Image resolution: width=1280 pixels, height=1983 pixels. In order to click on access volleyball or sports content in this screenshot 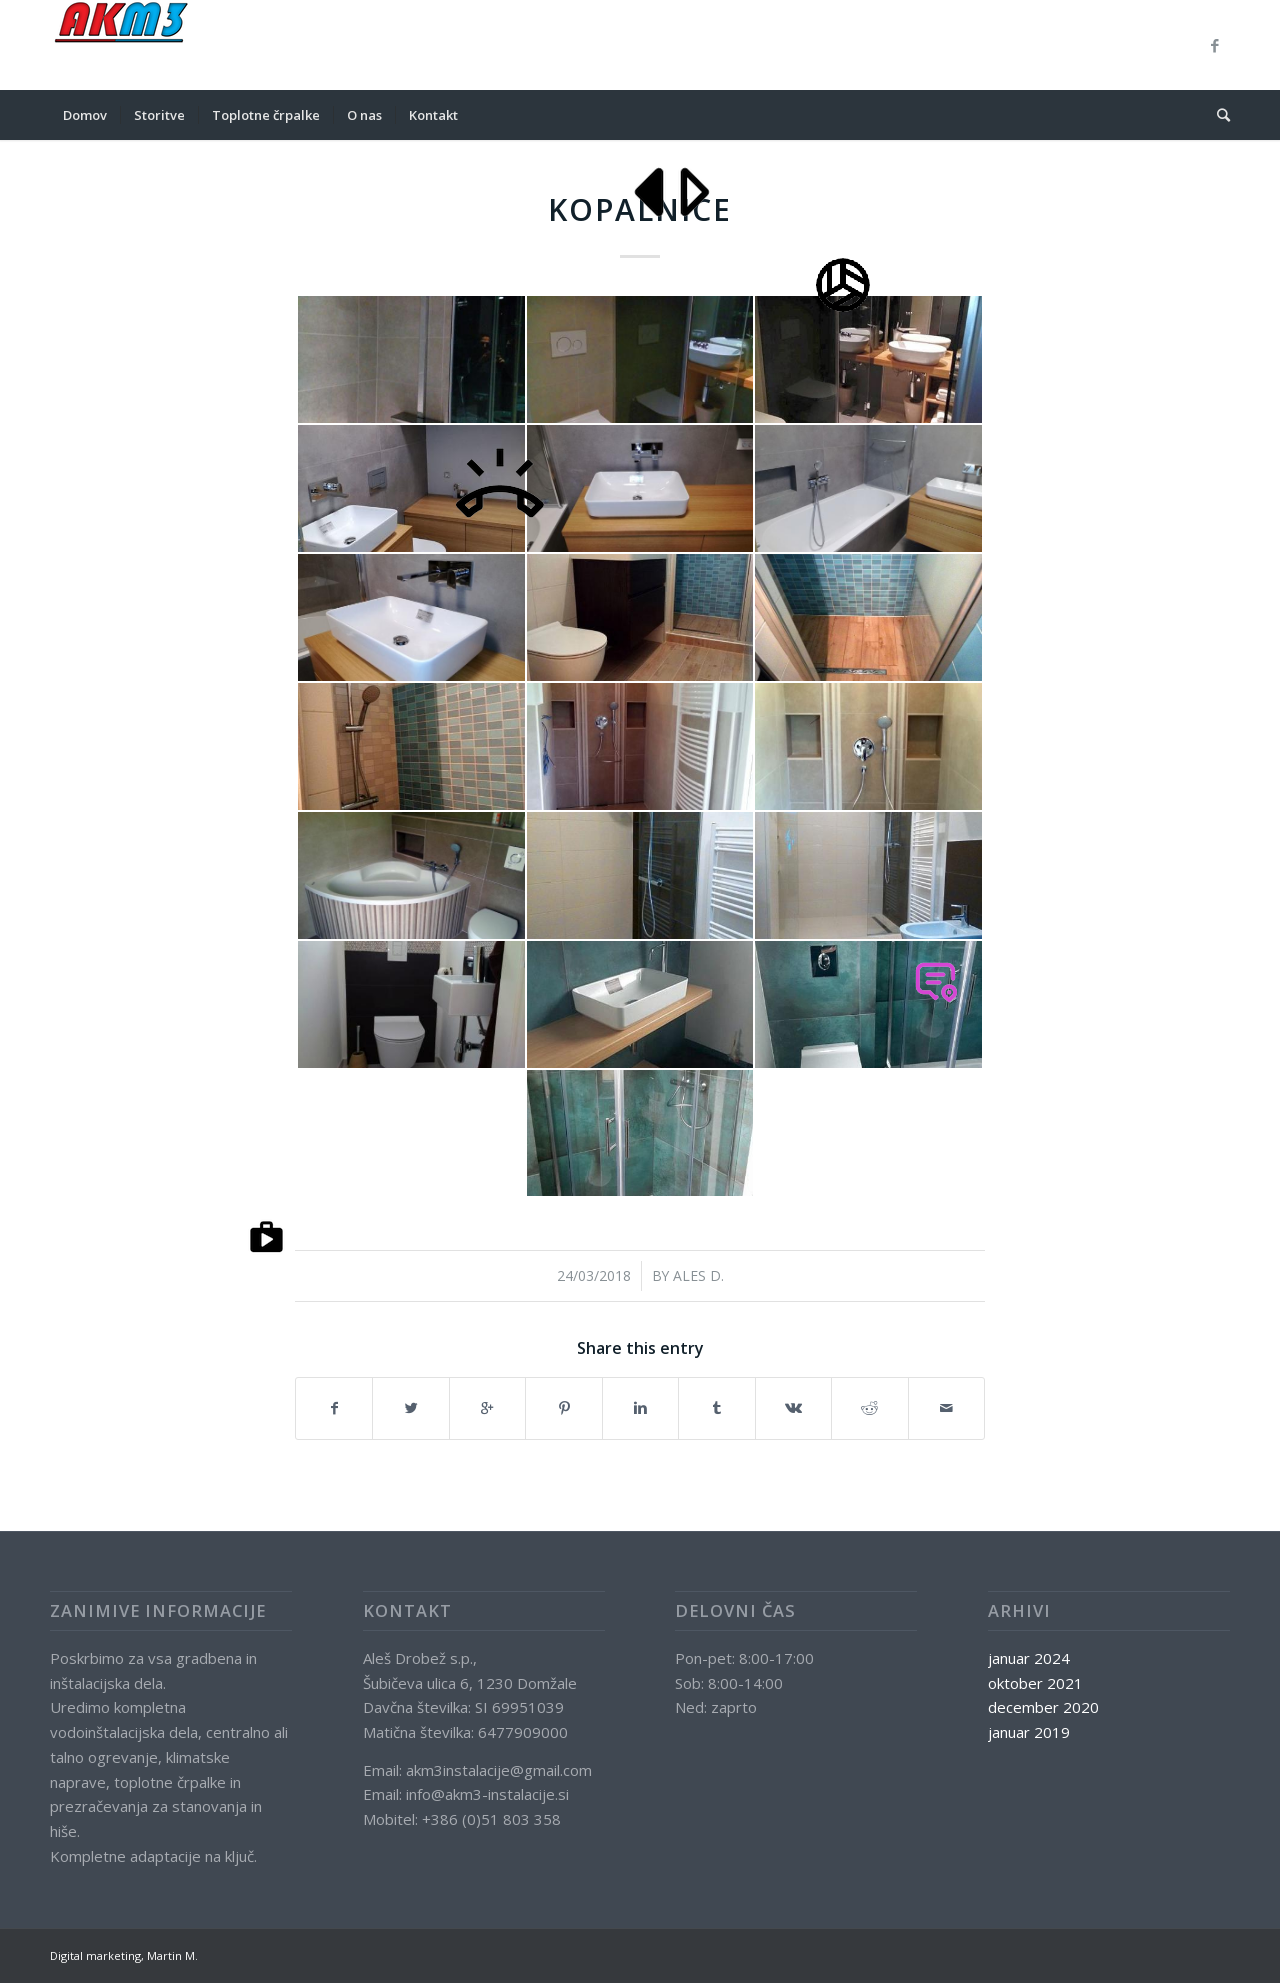, I will do `click(843, 285)`.